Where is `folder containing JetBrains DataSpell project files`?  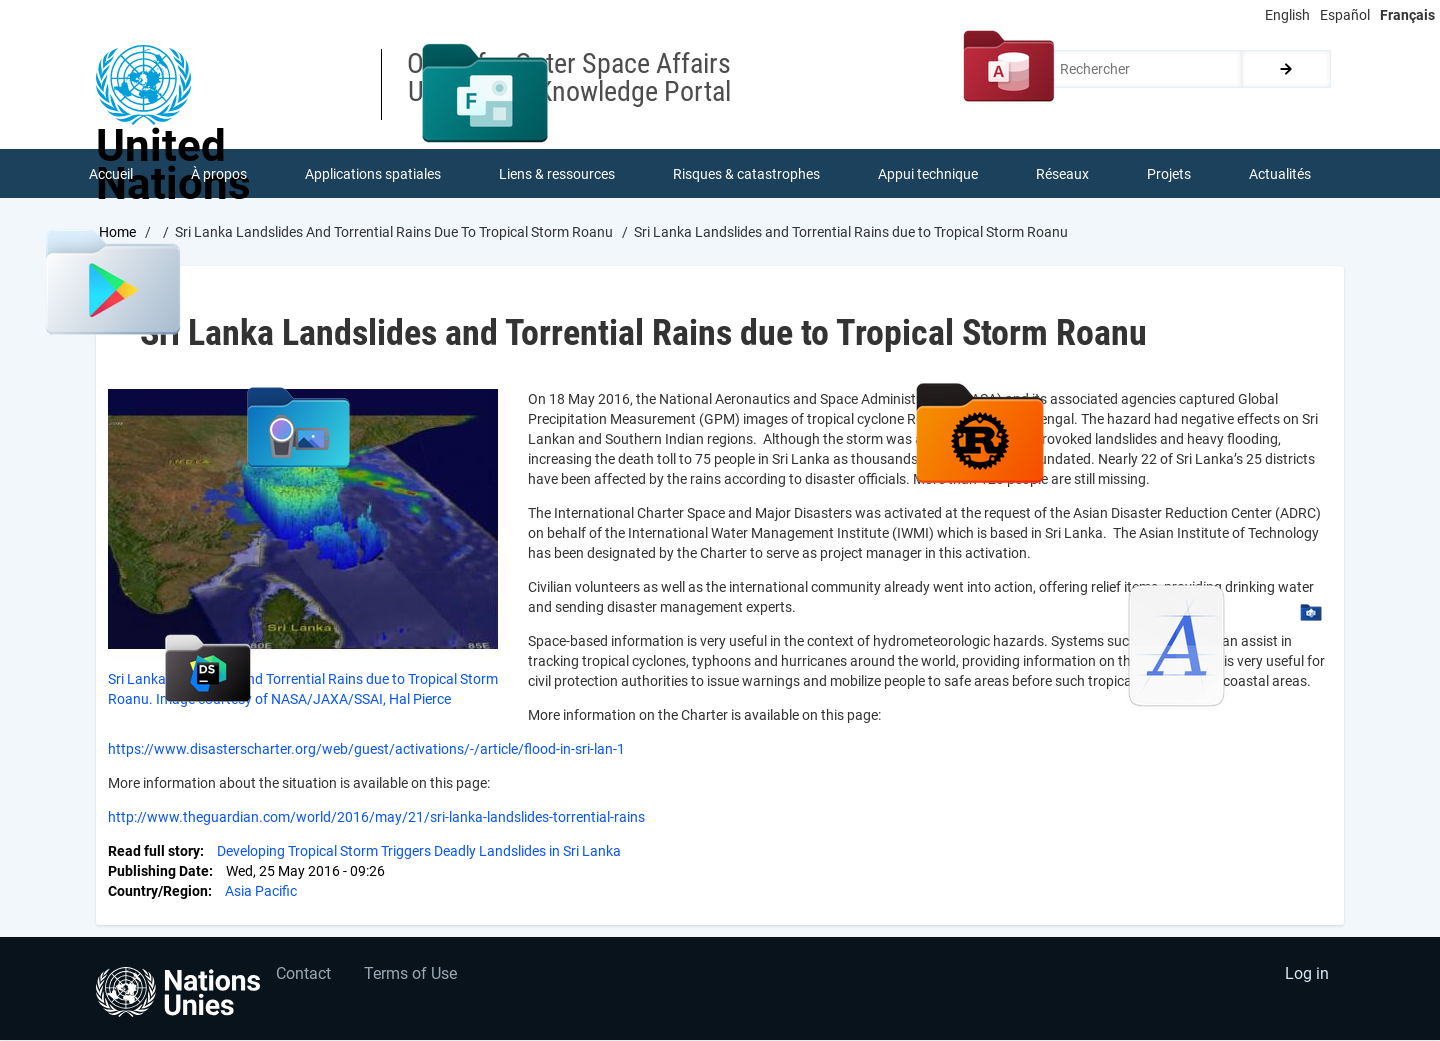
folder containing JetBrains DataSpell project files is located at coordinates (207, 670).